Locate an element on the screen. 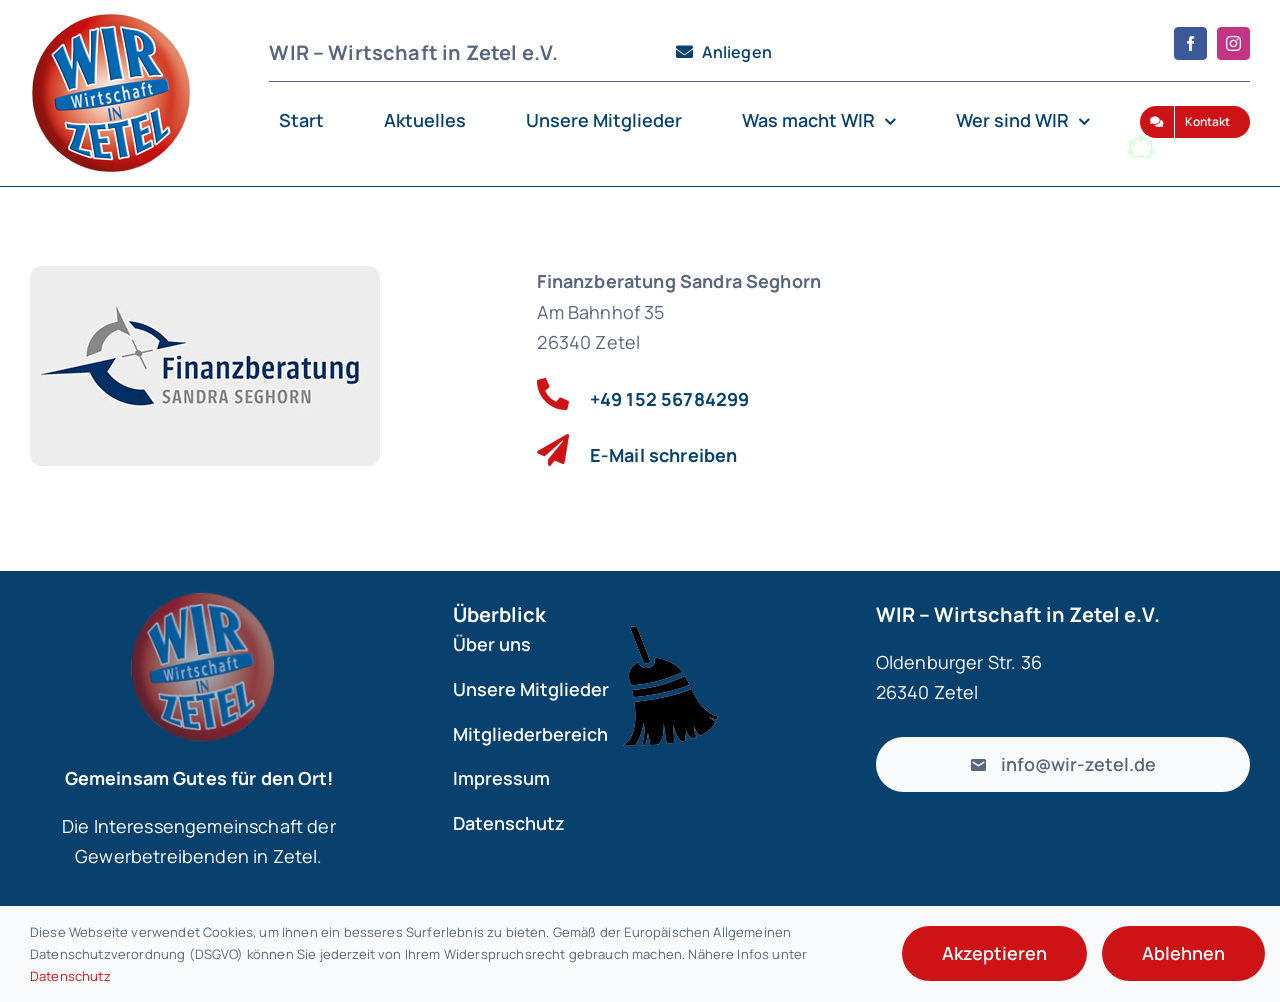  clear or clean up items is located at coordinates (656, 688).